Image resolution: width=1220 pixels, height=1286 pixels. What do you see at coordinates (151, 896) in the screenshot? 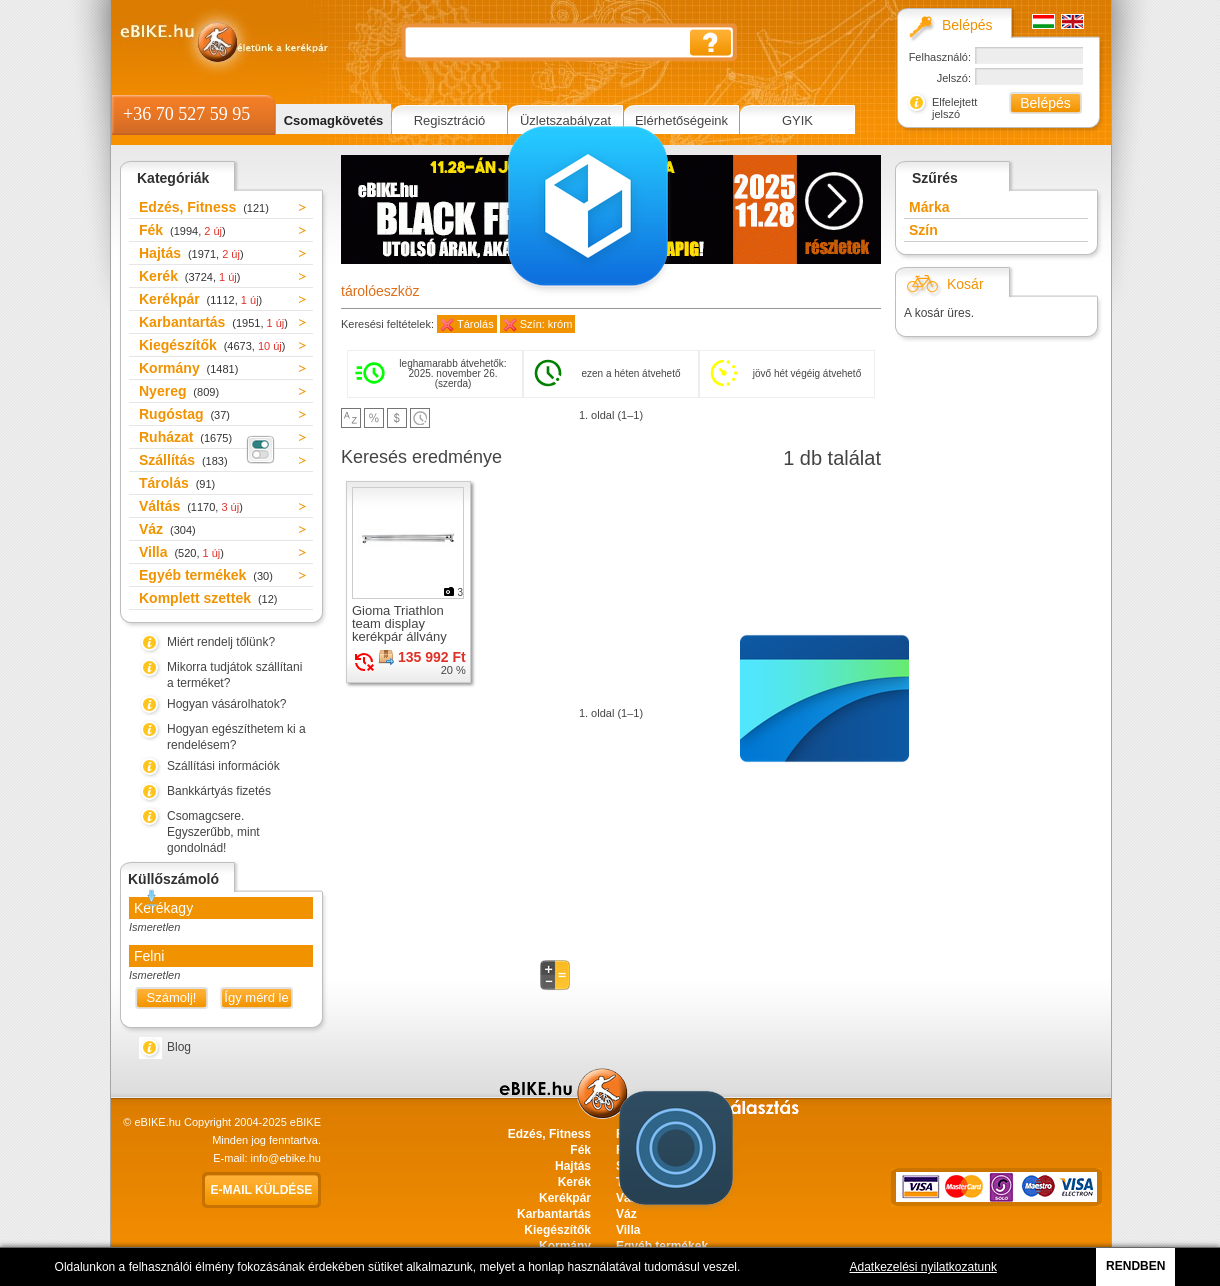
I see `save document to a new location or filename` at bounding box center [151, 896].